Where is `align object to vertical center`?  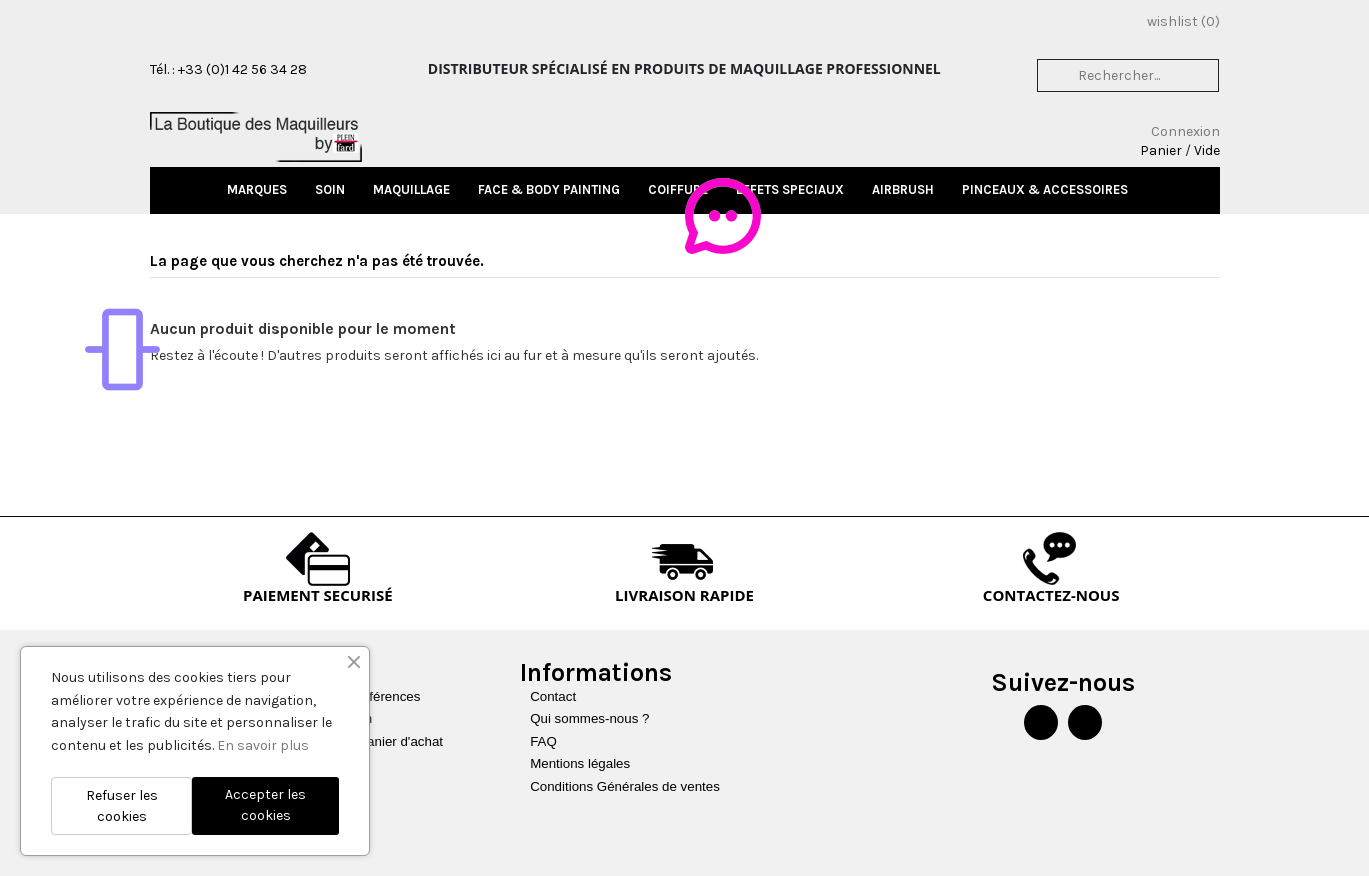
align object to vertical center is located at coordinates (122, 349).